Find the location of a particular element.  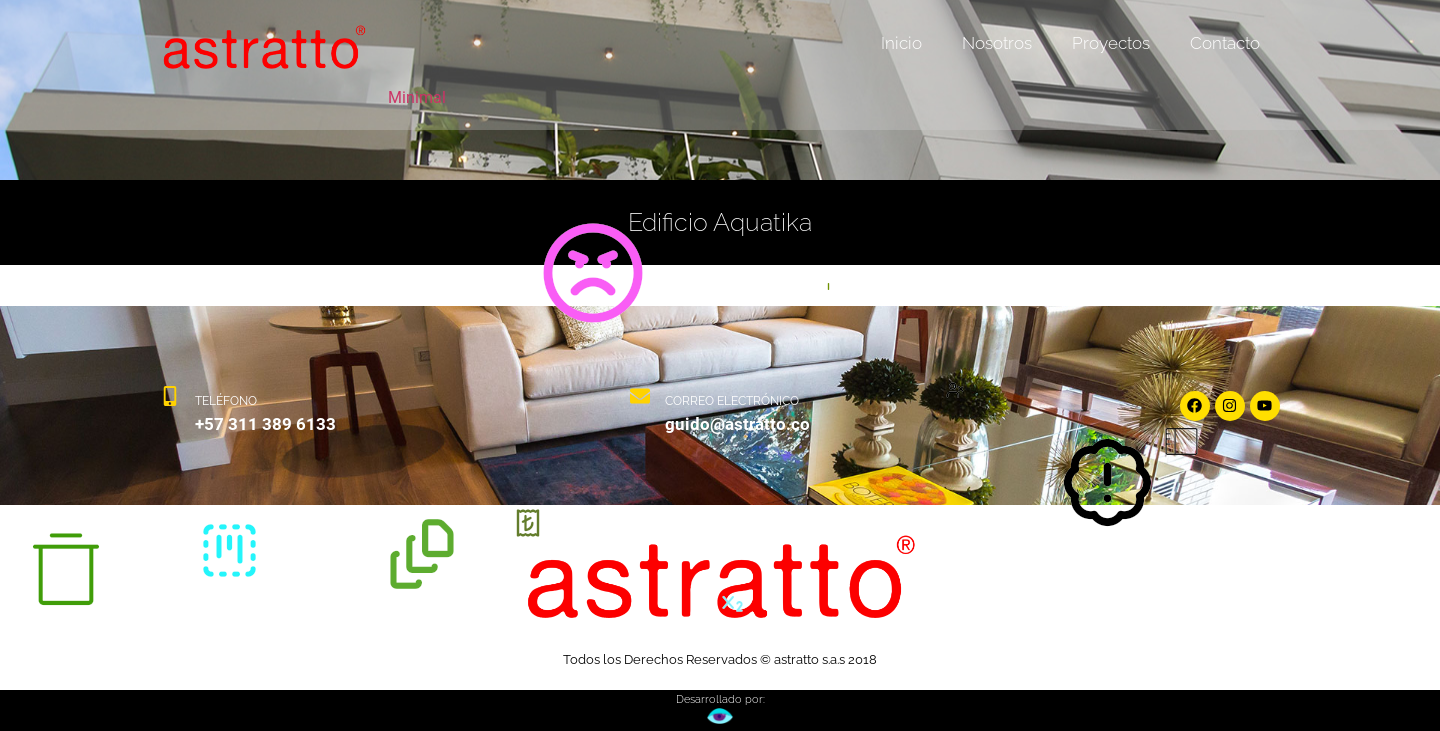

delete this item is located at coordinates (66, 572).